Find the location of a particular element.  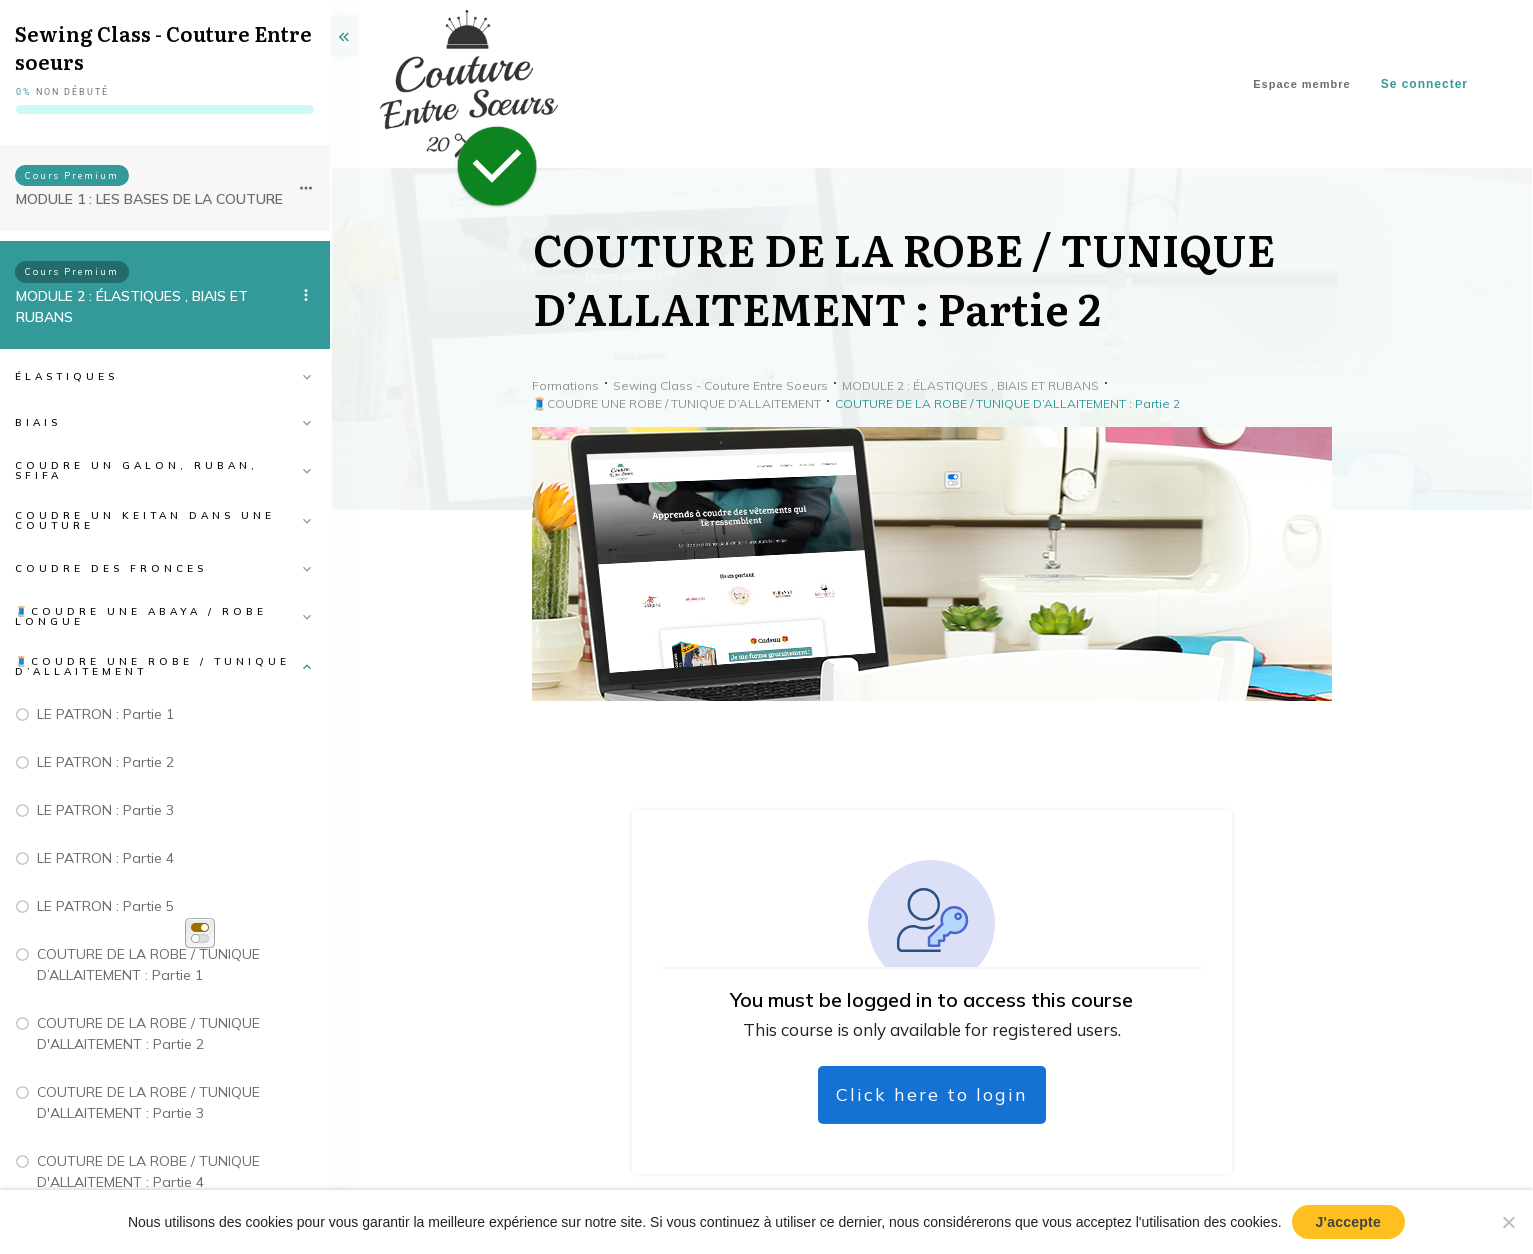

open system settings or preferences is located at coordinates (200, 933).